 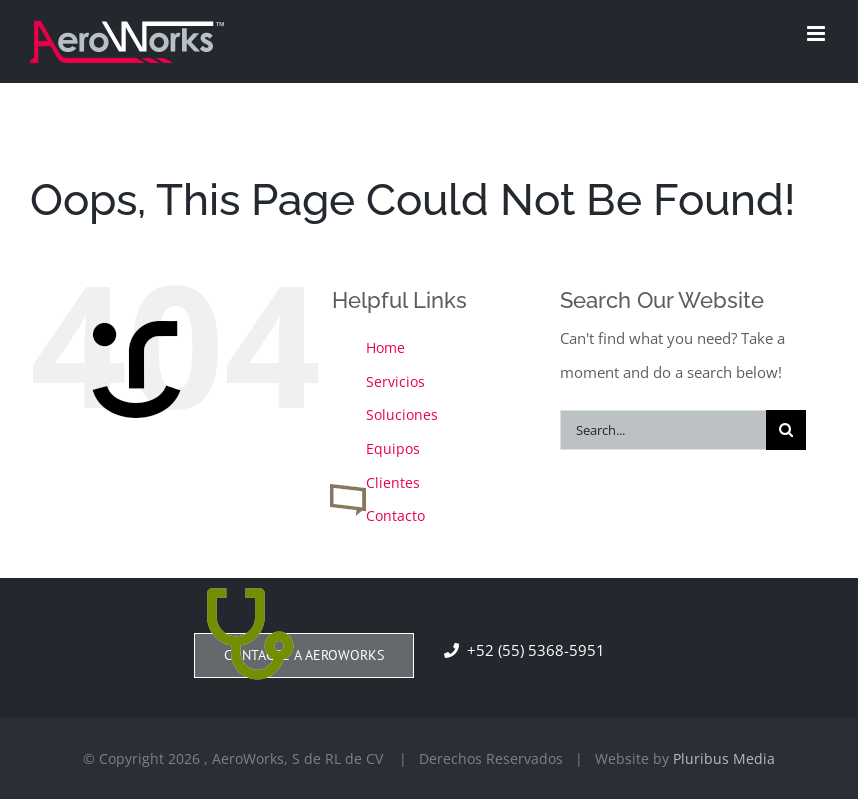 What do you see at coordinates (245, 631) in the screenshot?
I see `access health or medical features` at bounding box center [245, 631].